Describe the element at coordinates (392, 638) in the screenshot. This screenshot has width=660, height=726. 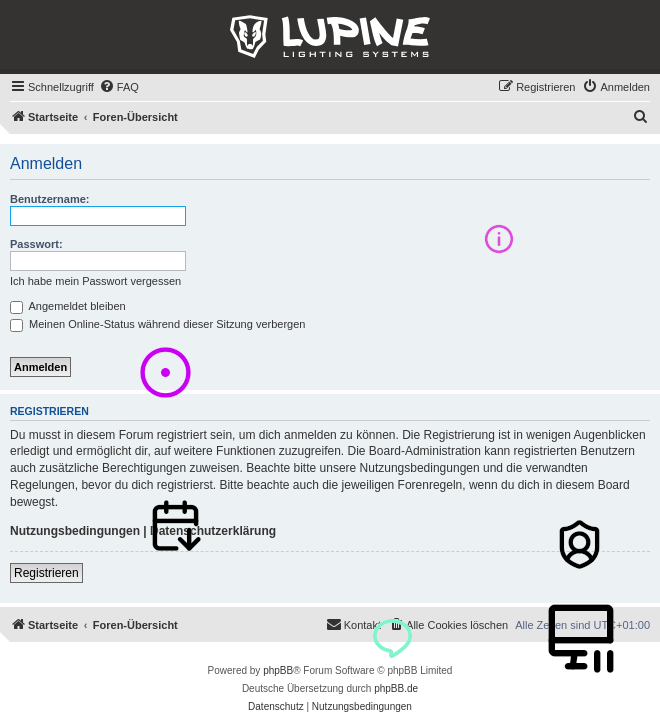
I see `open LINE messaging app` at that location.